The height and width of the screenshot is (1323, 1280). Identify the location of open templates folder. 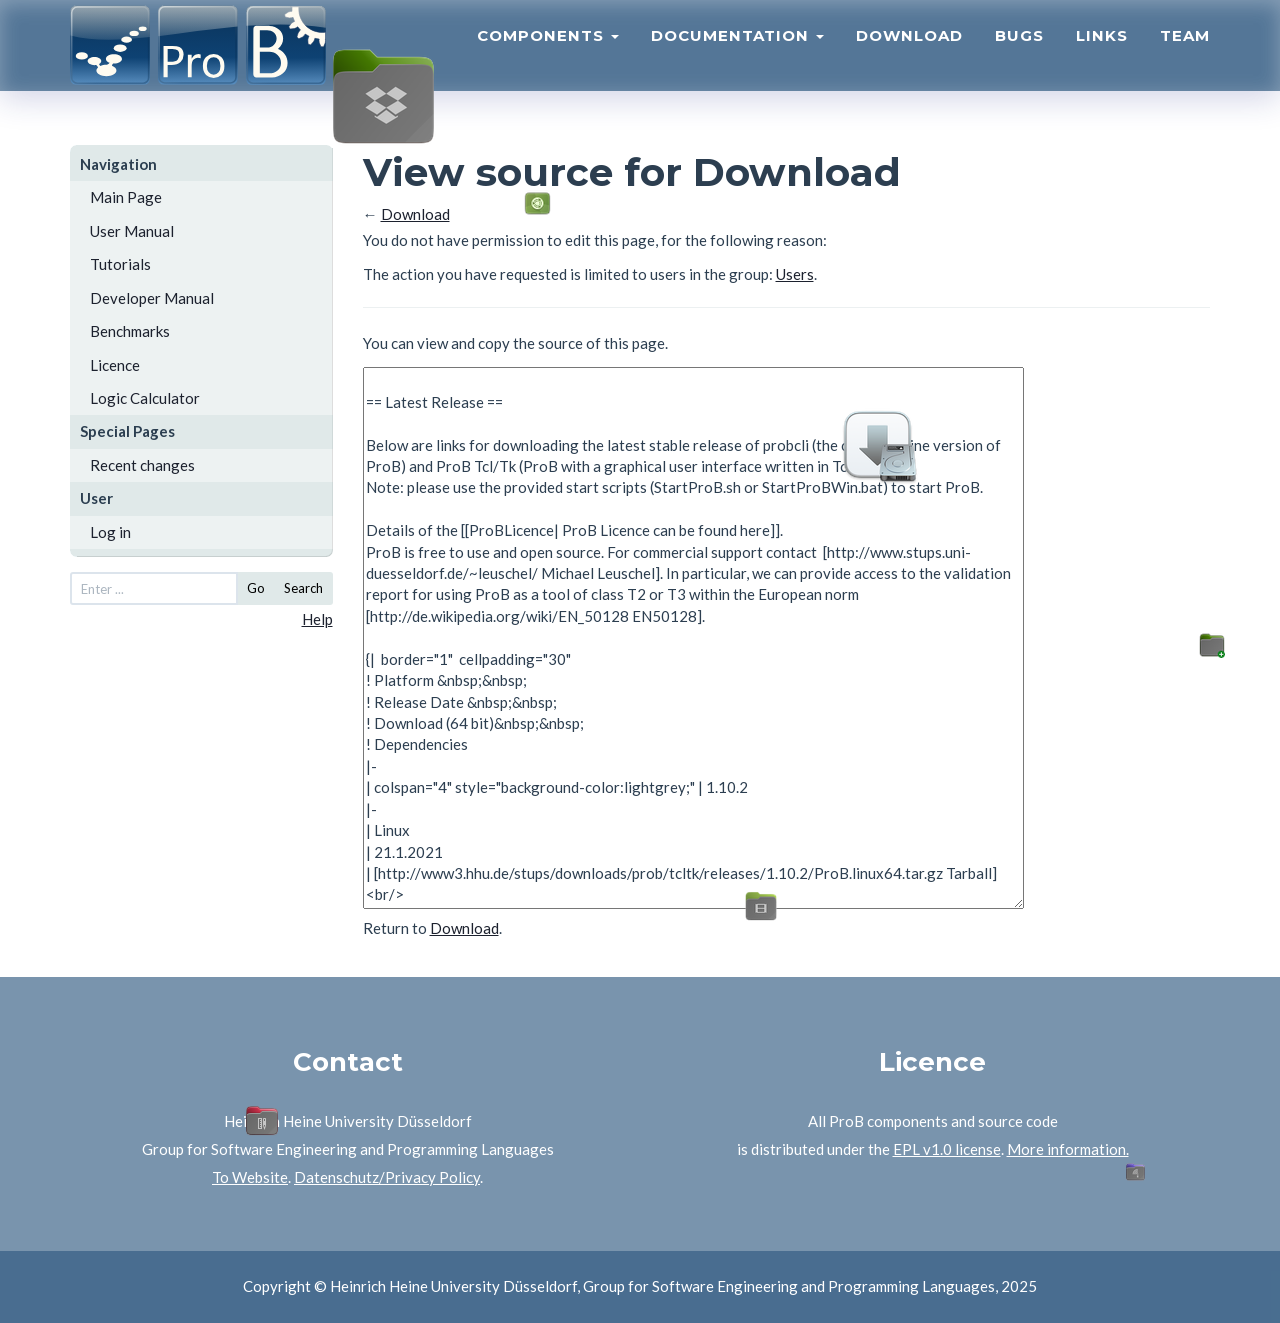
(262, 1120).